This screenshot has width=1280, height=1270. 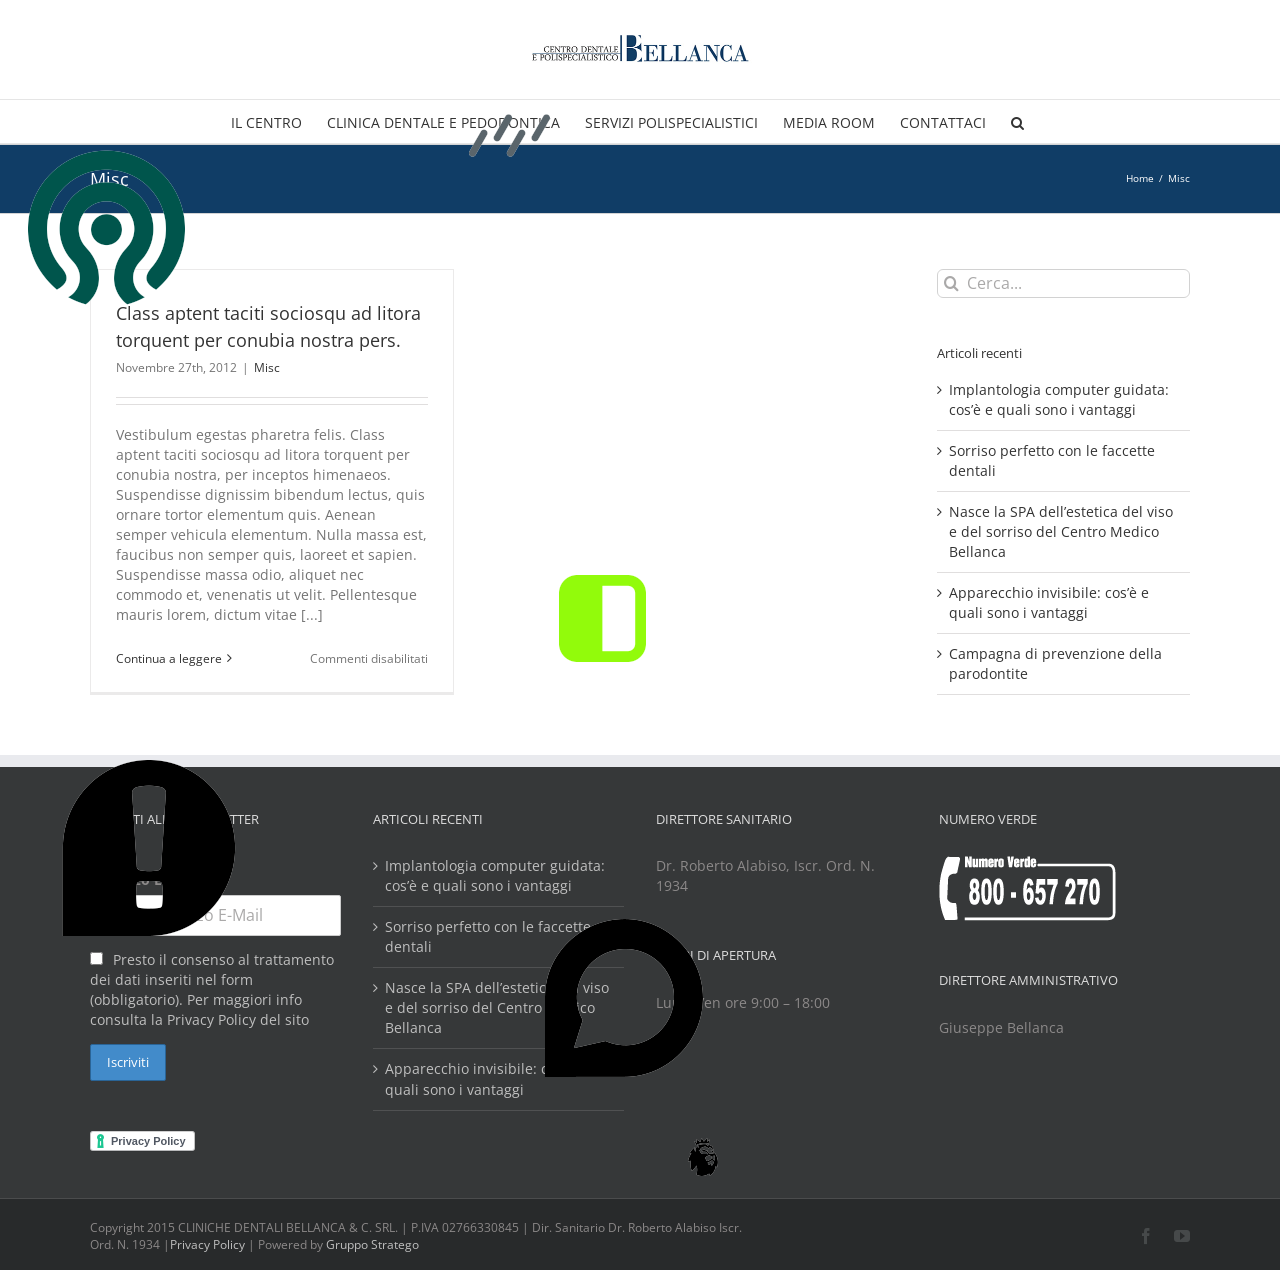 I want to click on ceph distributed storage platform logo, so click(x=106, y=227).